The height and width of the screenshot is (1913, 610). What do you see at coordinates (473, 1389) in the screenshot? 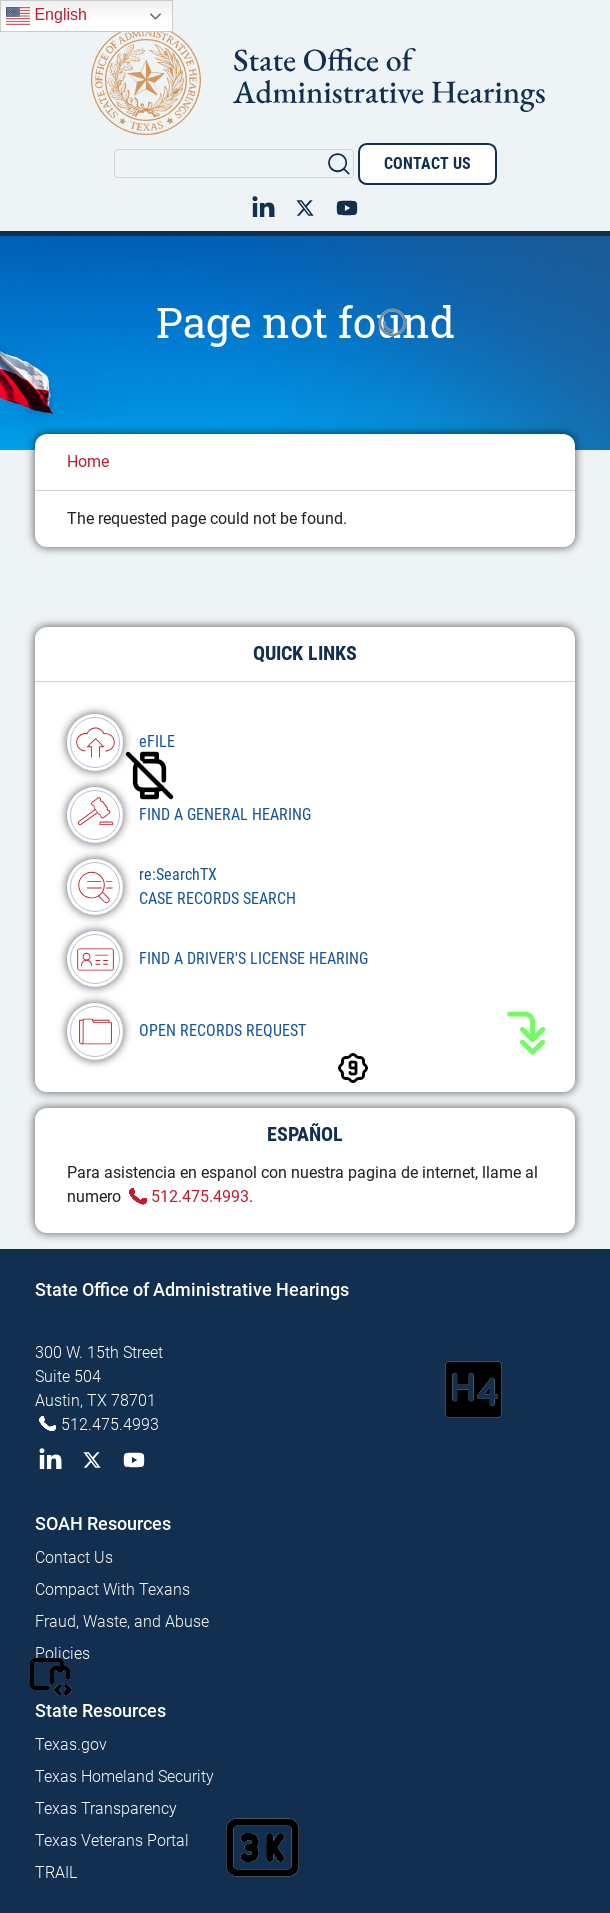
I see `format text as heading level 4` at bounding box center [473, 1389].